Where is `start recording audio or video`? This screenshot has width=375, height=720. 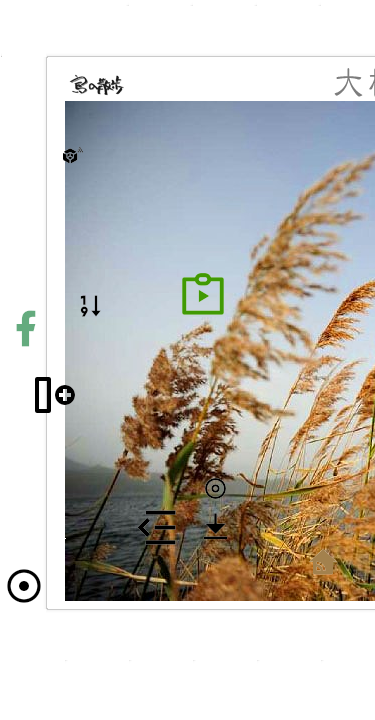
start recording audio or video is located at coordinates (24, 586).